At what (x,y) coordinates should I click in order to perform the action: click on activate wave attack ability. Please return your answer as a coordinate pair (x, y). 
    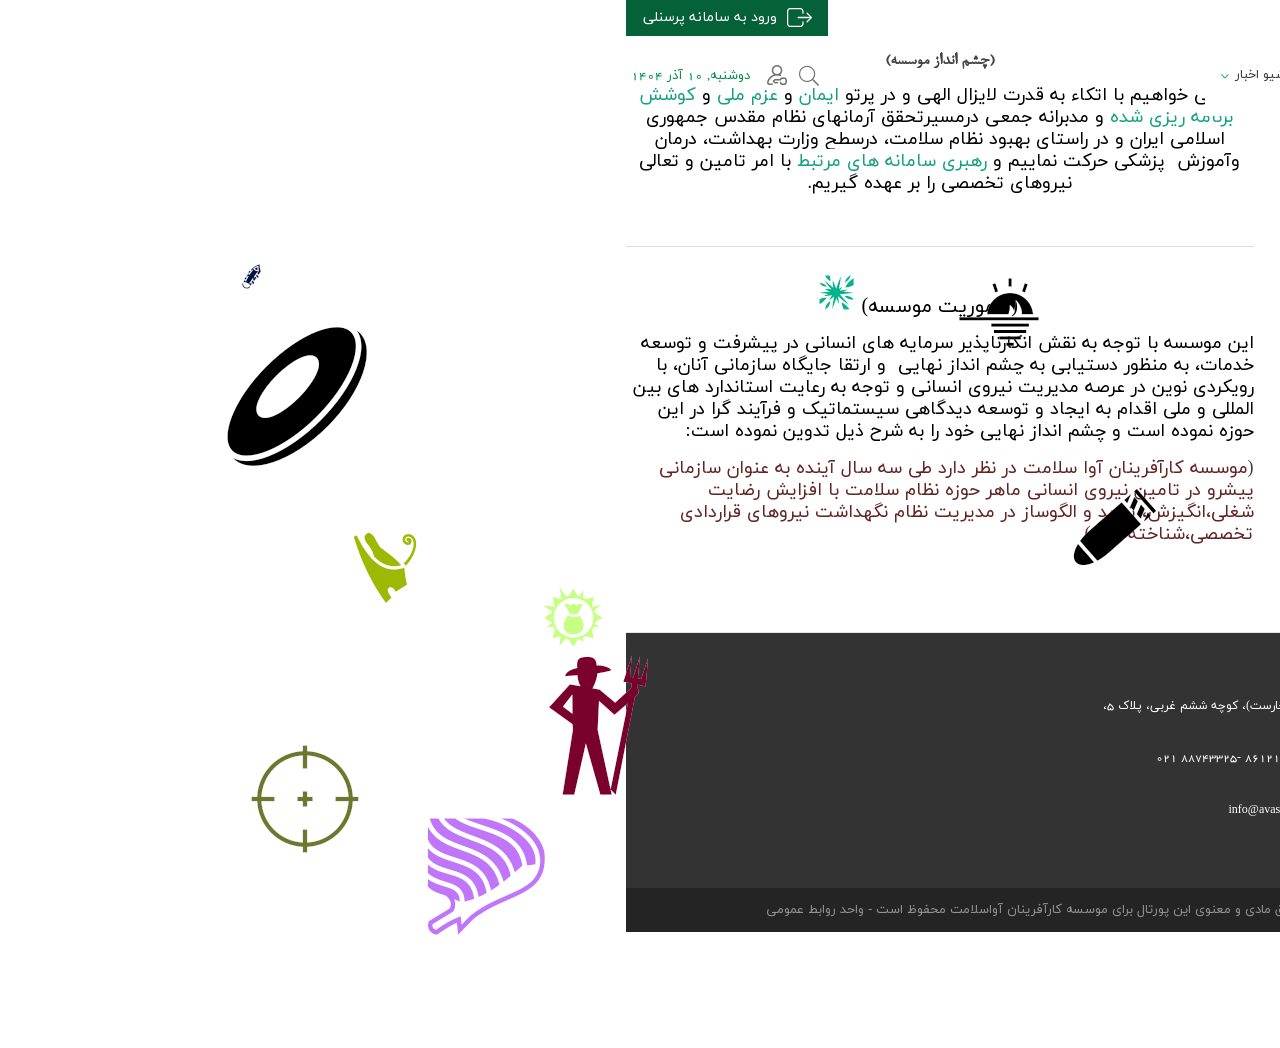
    Looking at the image, I should click on (486, 877).